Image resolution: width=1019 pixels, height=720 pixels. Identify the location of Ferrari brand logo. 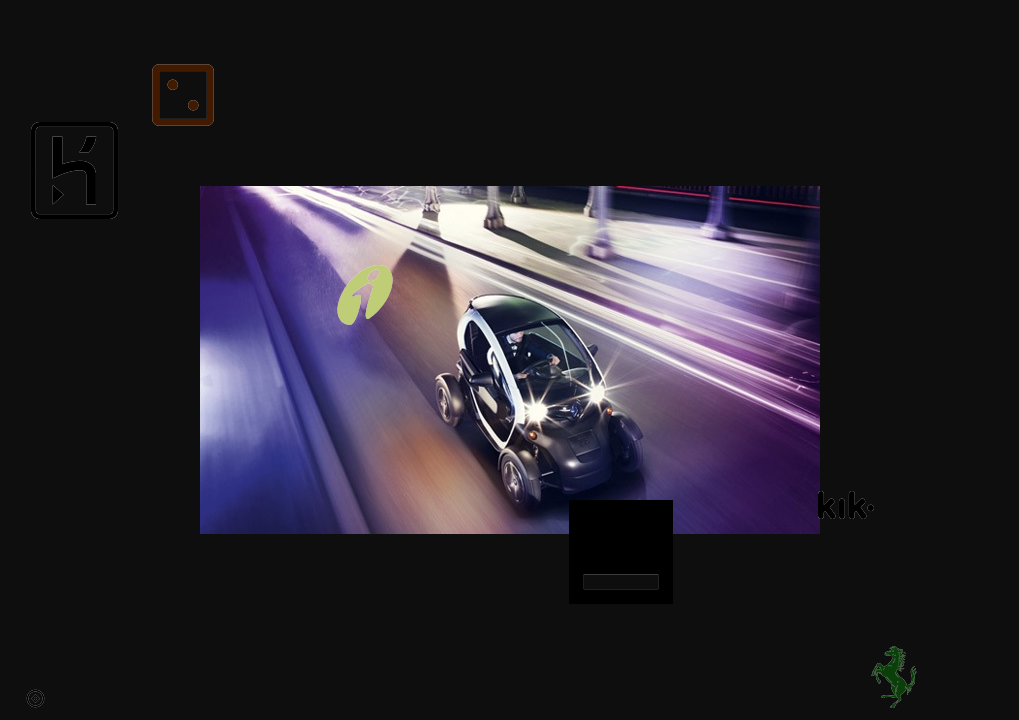
(894, 677).